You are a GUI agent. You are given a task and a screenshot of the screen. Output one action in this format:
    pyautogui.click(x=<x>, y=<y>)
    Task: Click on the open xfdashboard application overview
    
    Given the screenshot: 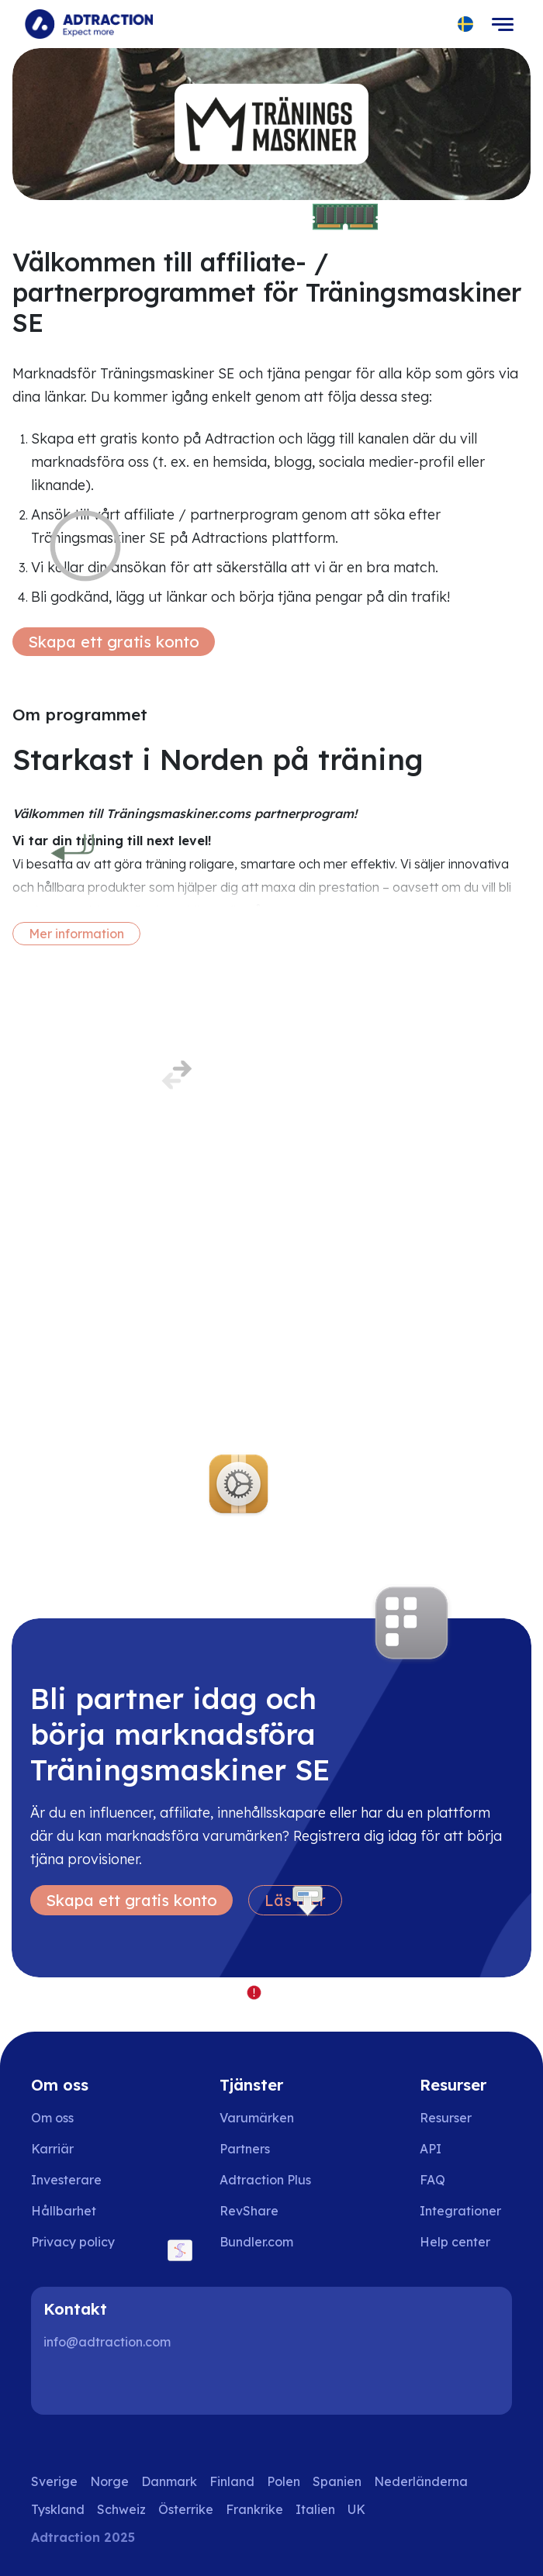 What is the action you would take?
    pyautogui.click(x=411, y=1624)
    